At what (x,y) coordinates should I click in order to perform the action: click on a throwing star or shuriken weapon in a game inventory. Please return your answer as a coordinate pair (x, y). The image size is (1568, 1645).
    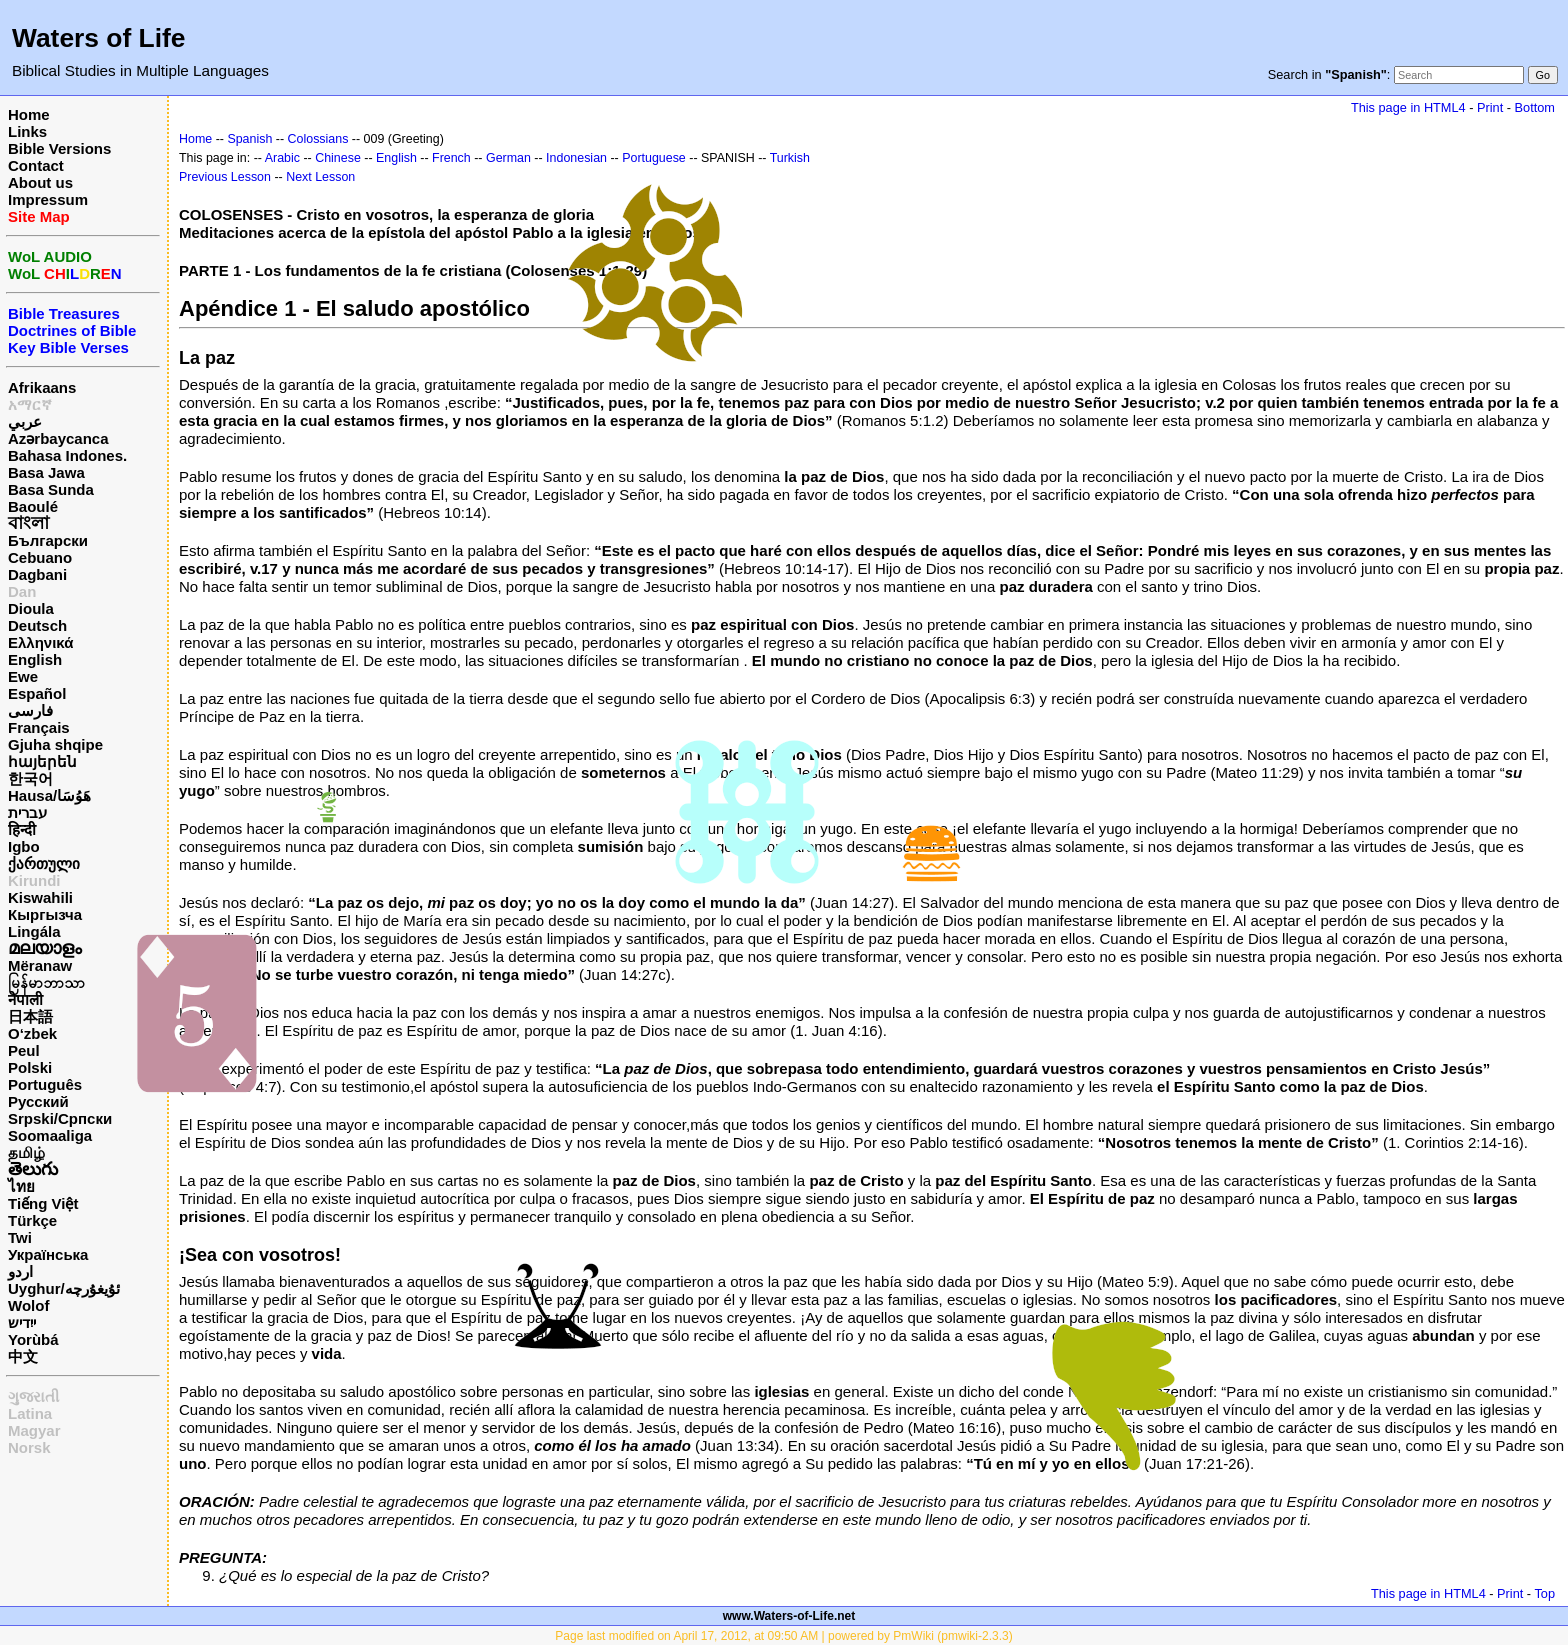
    Looking at the image, I should click on (654, 272).